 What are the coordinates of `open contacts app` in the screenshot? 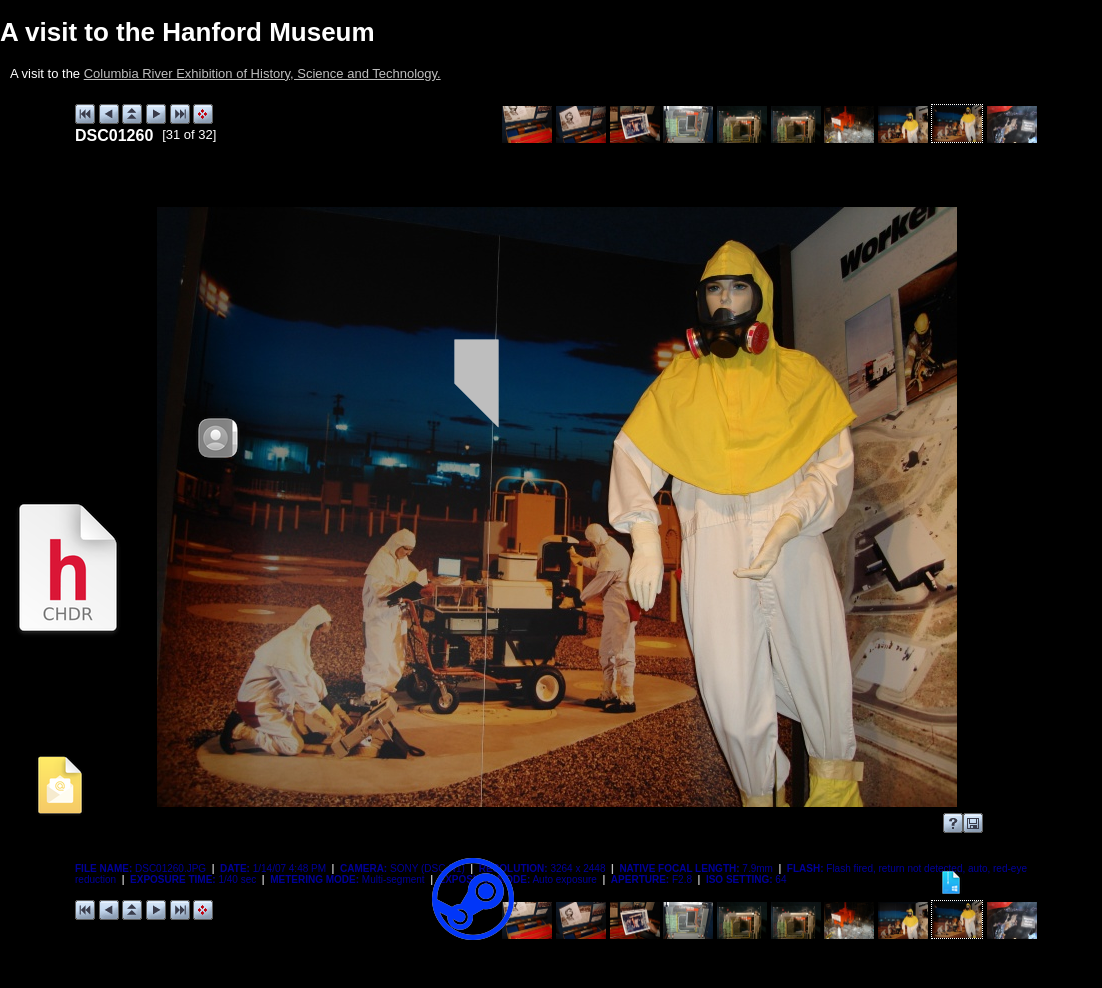 It's located at (218, 438).